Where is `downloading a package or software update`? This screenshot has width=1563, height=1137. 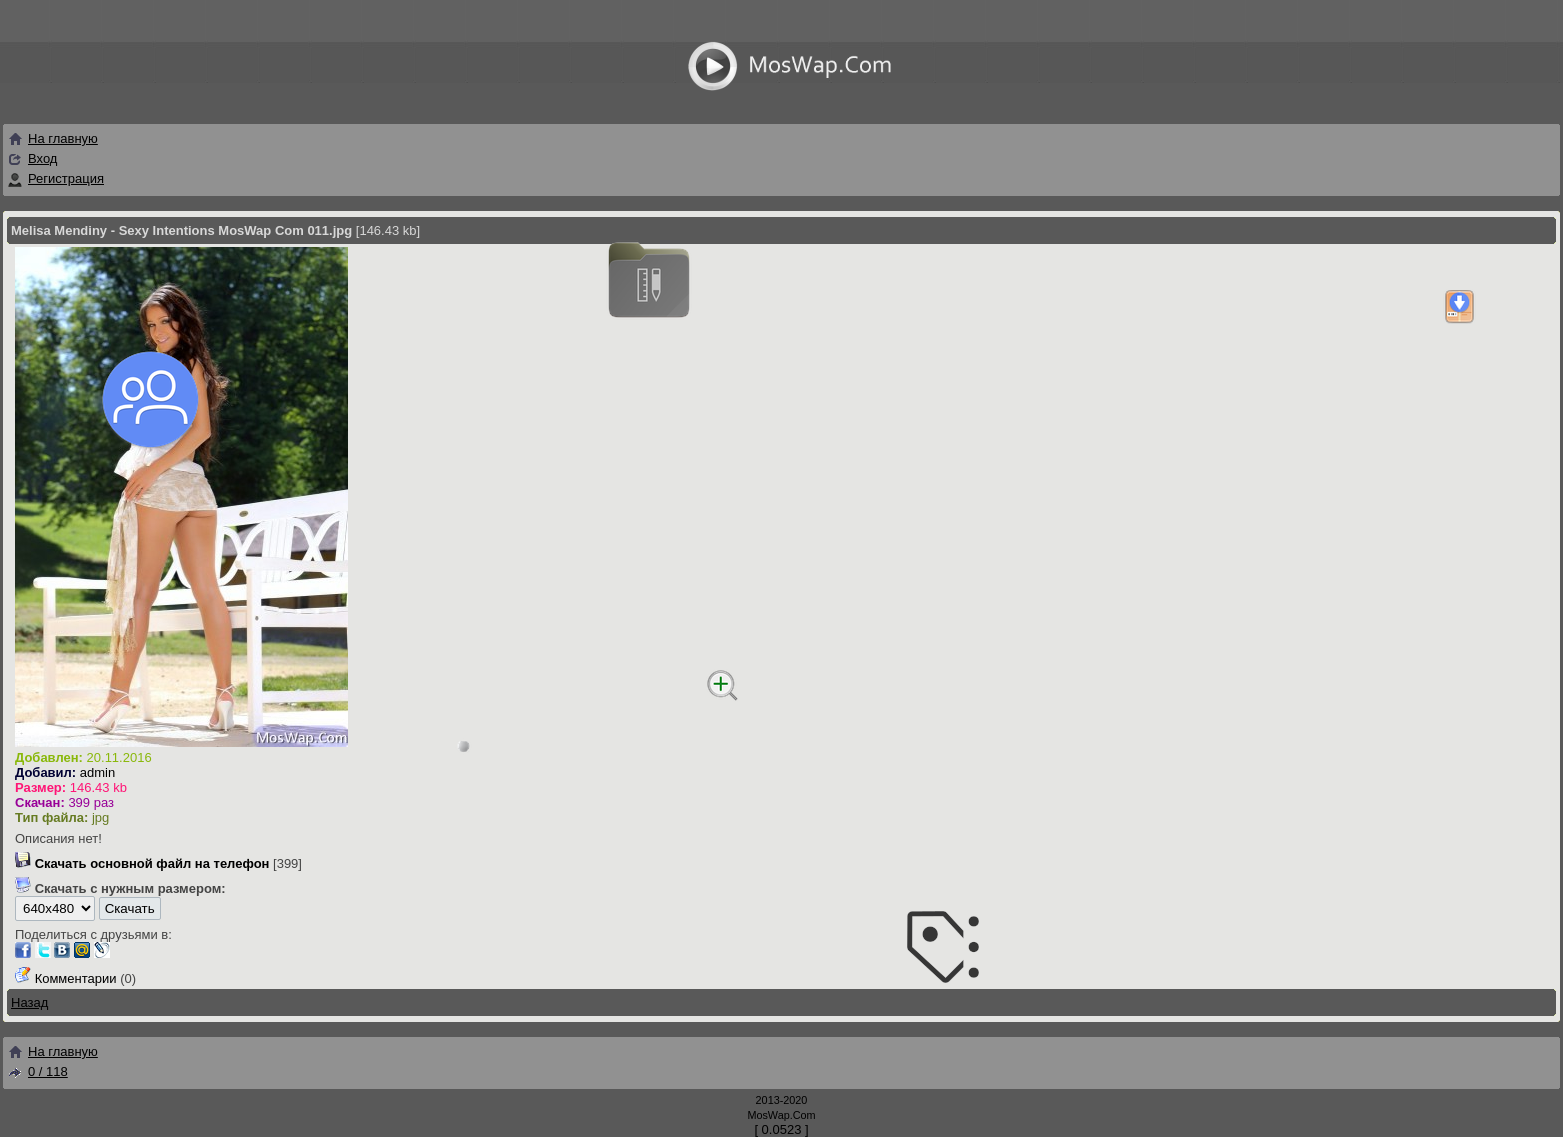
downloading a package or software update is located at coordinates (1459, 306).